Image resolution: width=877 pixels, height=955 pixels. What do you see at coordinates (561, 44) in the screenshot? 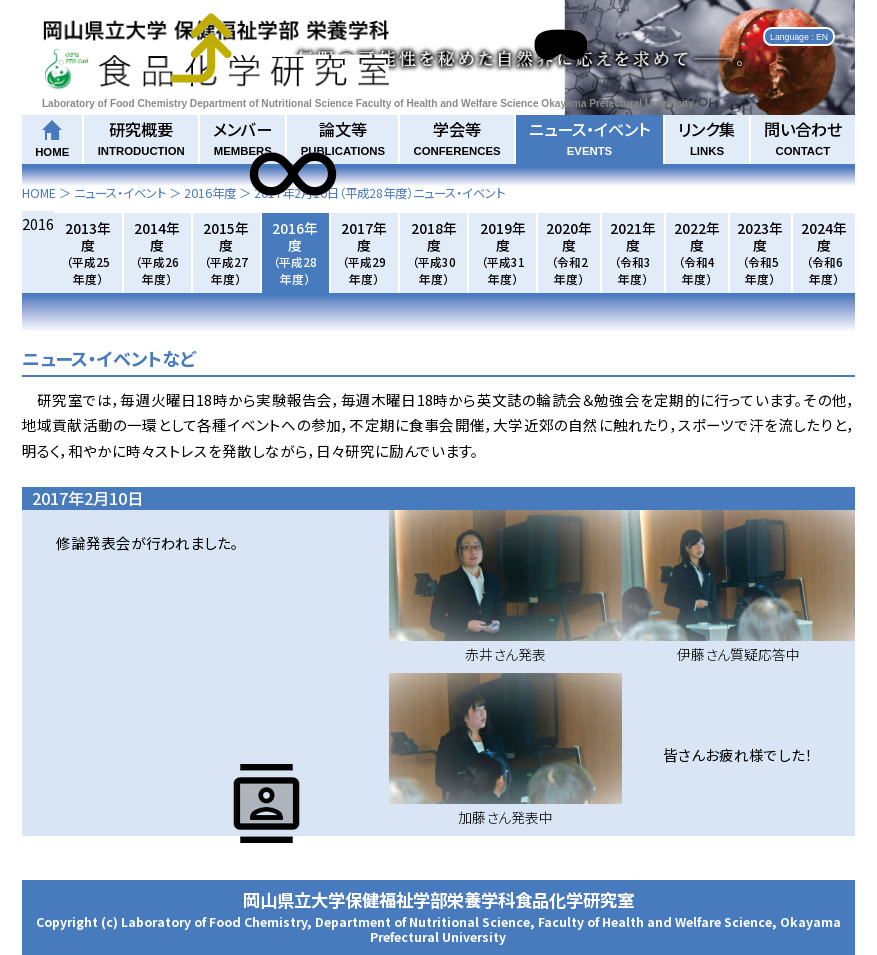
I see `access apple vision pro settings` at bounding box center [561, 44].